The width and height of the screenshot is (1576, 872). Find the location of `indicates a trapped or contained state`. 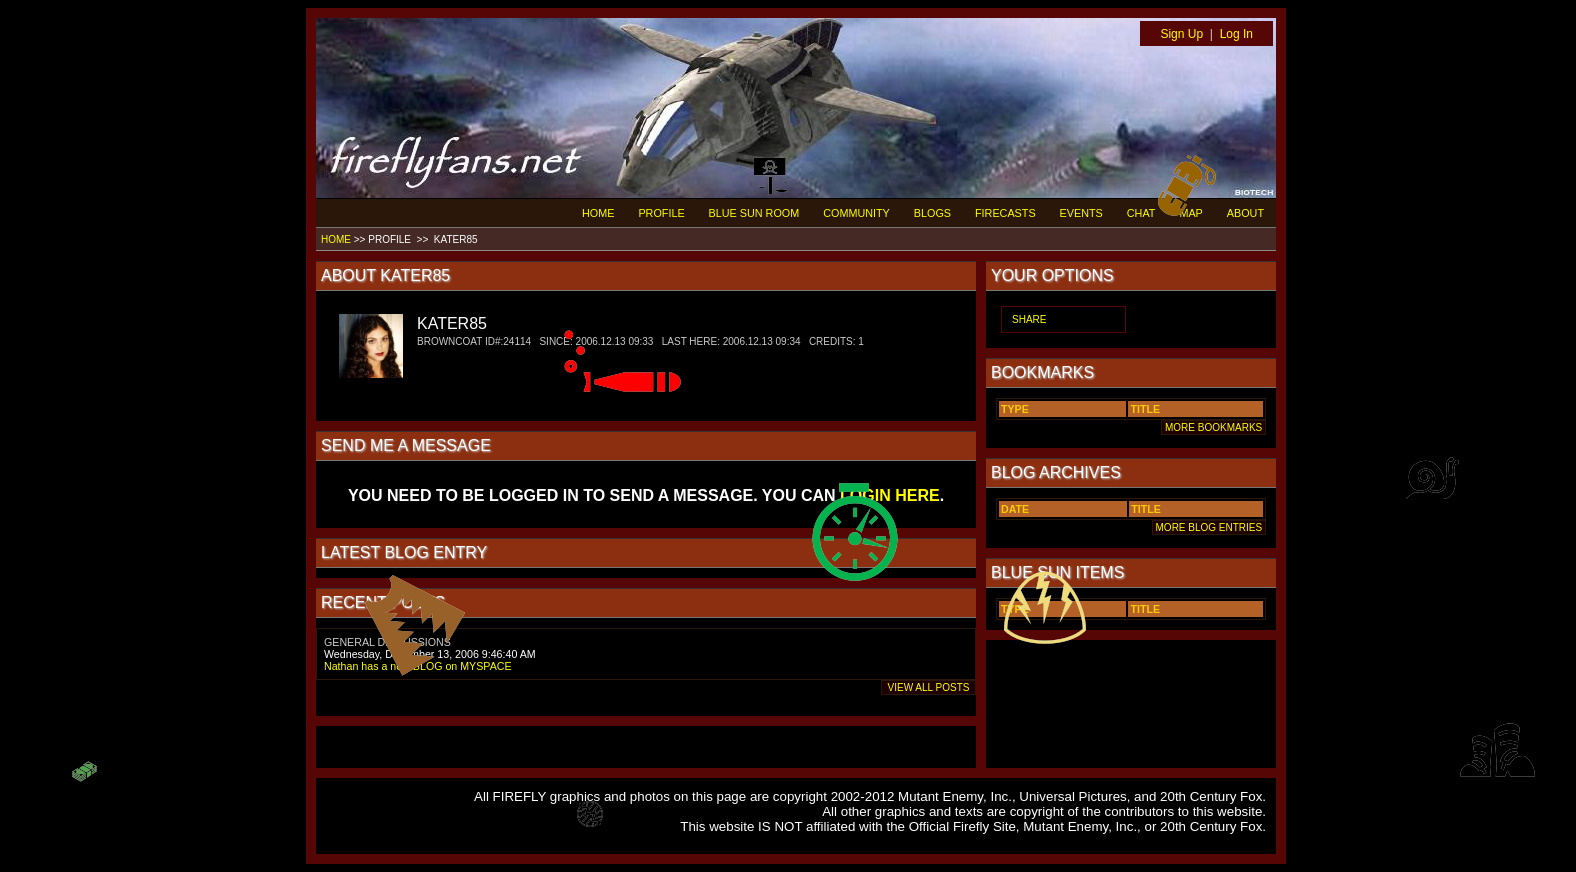

indicates a trapped or contained state is located at coordinates (590, 814).